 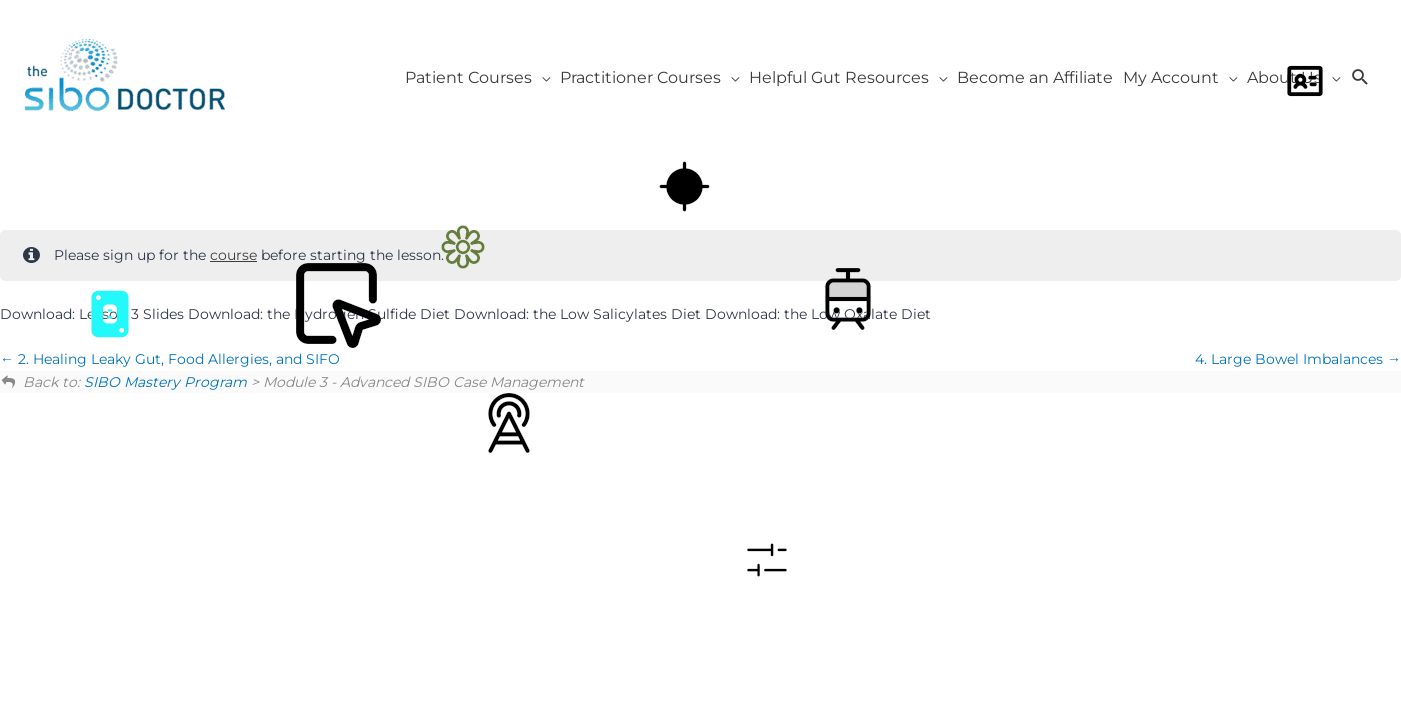 What do you see at coordinates (1305, 81) in the screenshot?
I see `view your profile or account information` at bounding box center [1305, 81].